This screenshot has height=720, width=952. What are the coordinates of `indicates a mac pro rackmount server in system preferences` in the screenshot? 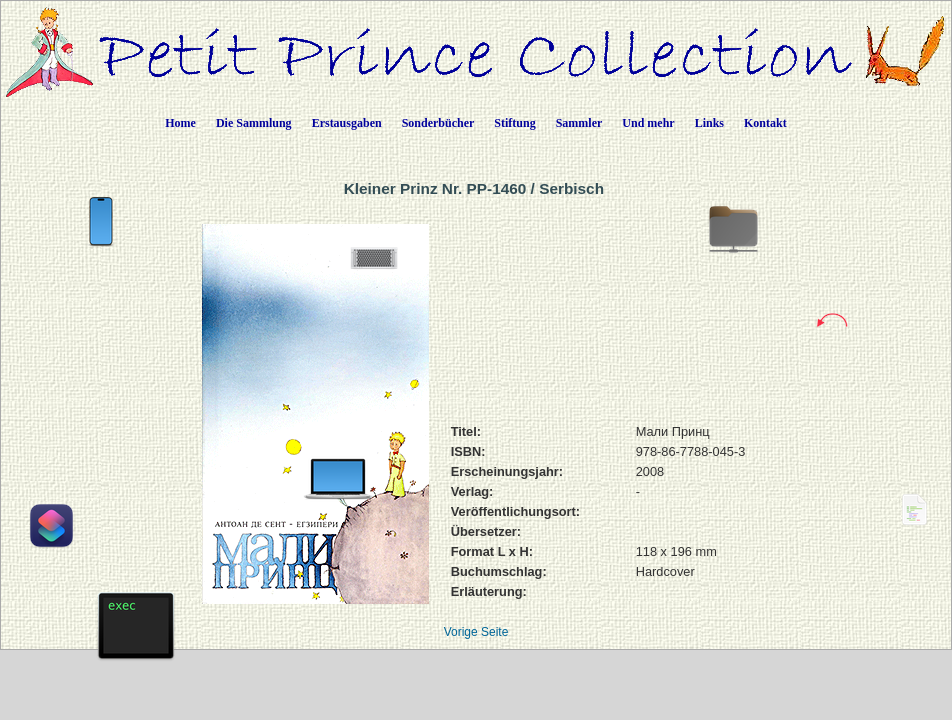 It's located at (374, 258).